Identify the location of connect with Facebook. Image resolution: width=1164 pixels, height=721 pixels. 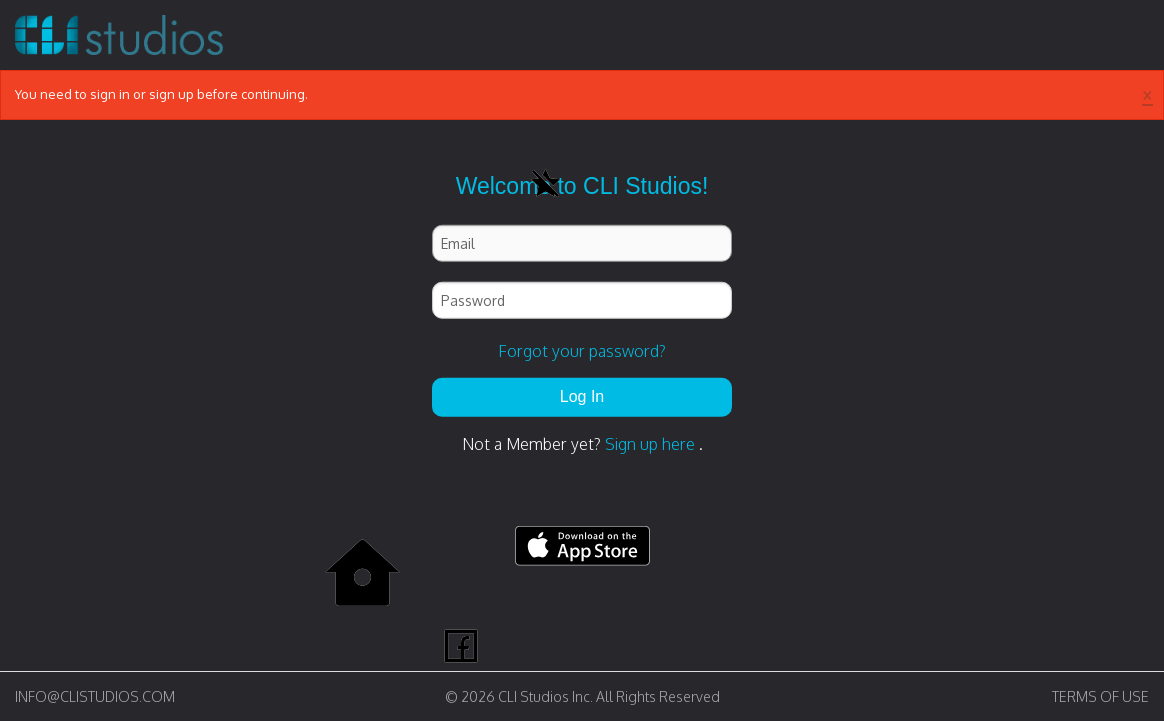
(461, 646).